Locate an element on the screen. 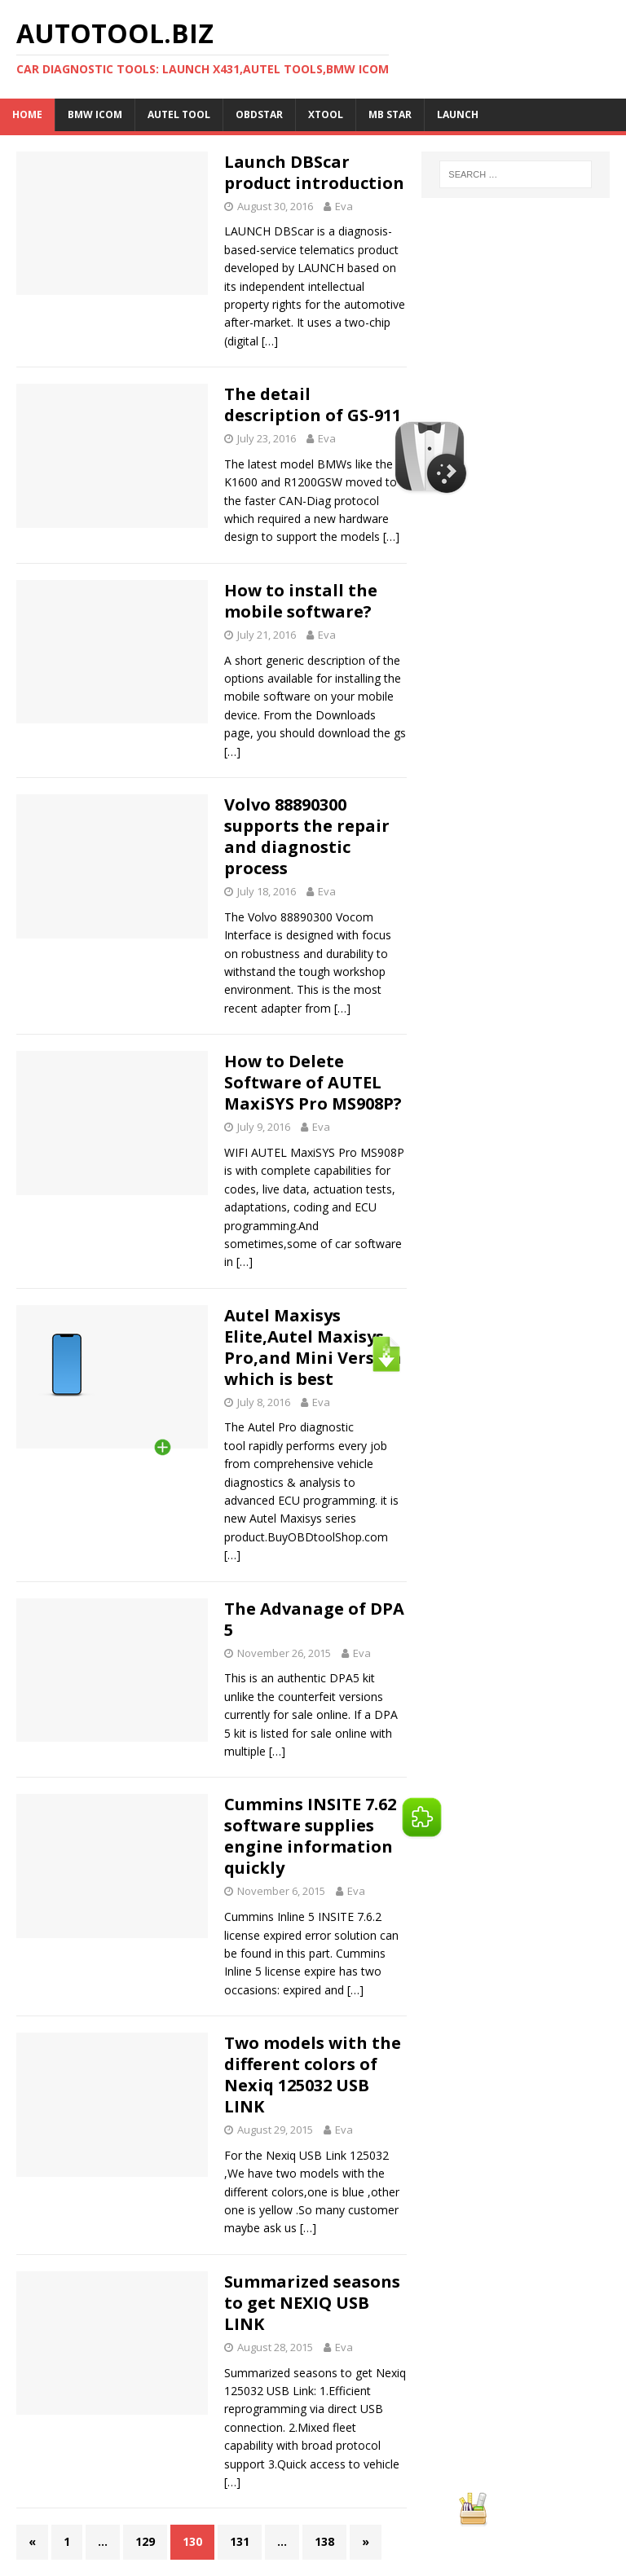 The image size is (626, 2576). customize plasma desktop theme settings is located at coordinates (430, 456).